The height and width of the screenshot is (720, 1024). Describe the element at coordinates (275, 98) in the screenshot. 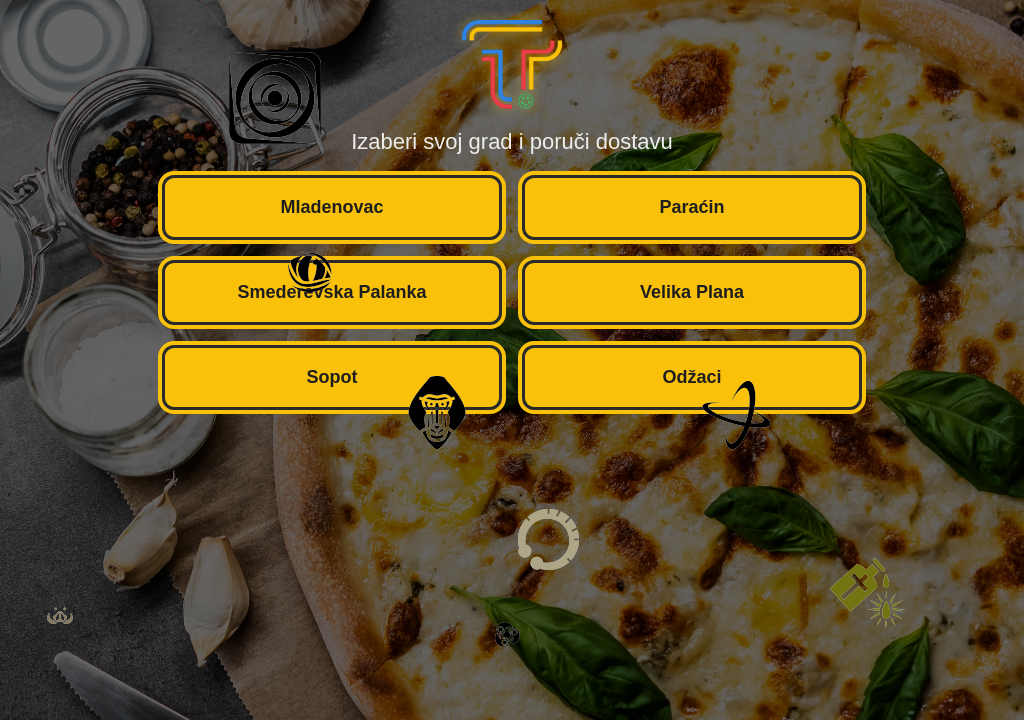

I see `abstract decorative element or game asset` at that location.